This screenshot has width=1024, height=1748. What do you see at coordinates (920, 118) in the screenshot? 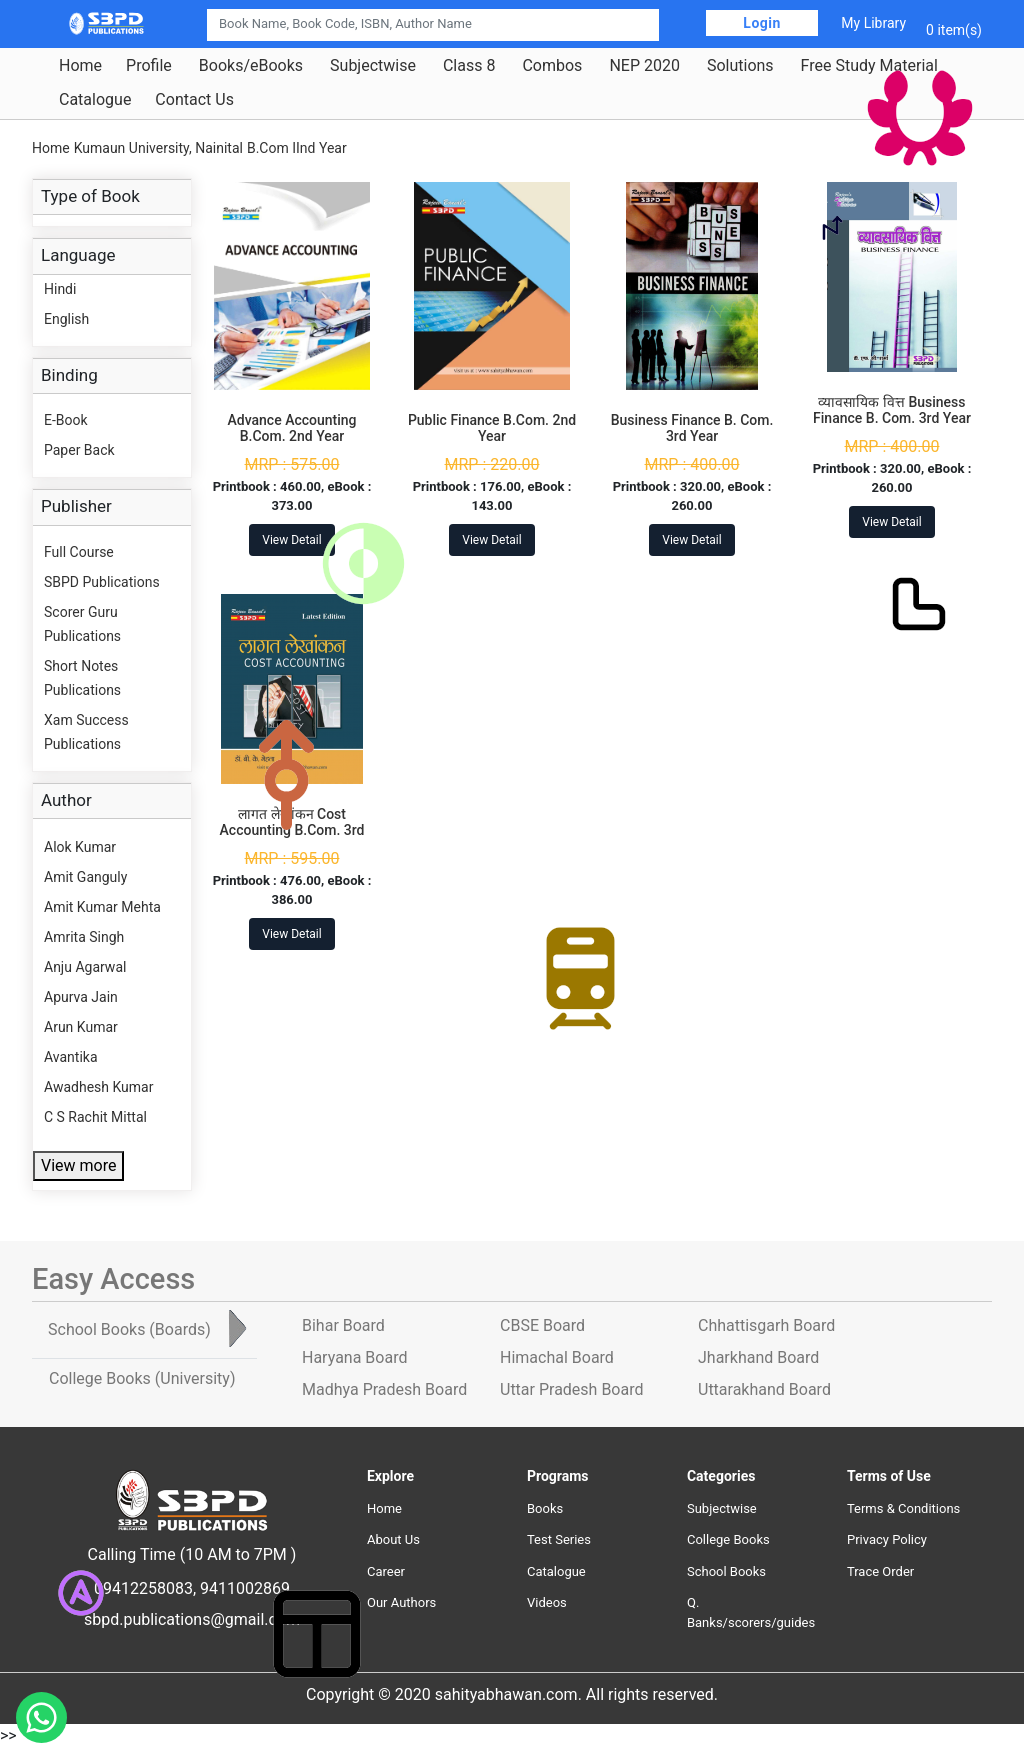
I see `view achievements or awards` at bounding box center [920, 118].